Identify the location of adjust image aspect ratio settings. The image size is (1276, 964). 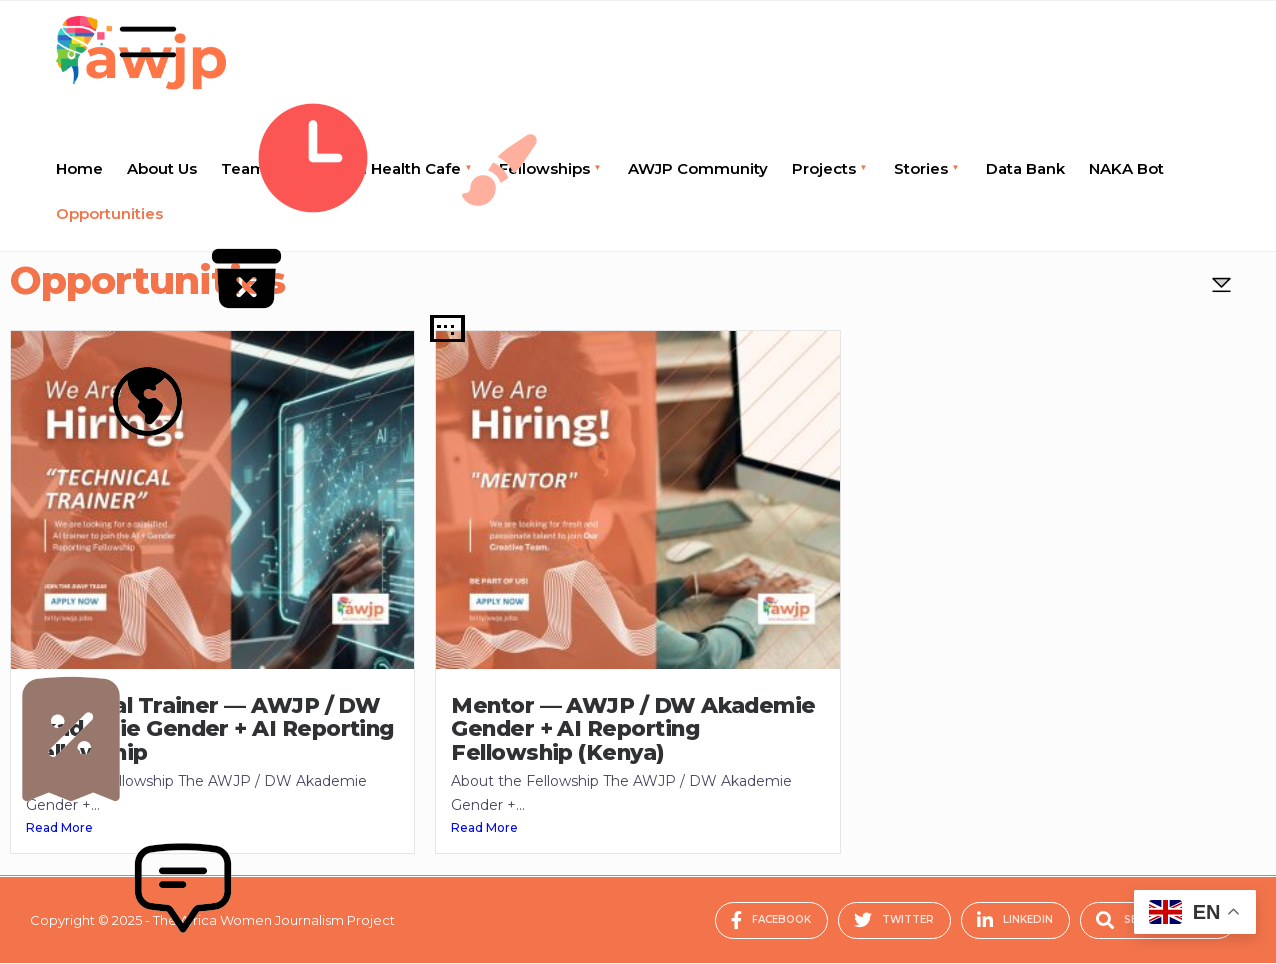
(447, 328).